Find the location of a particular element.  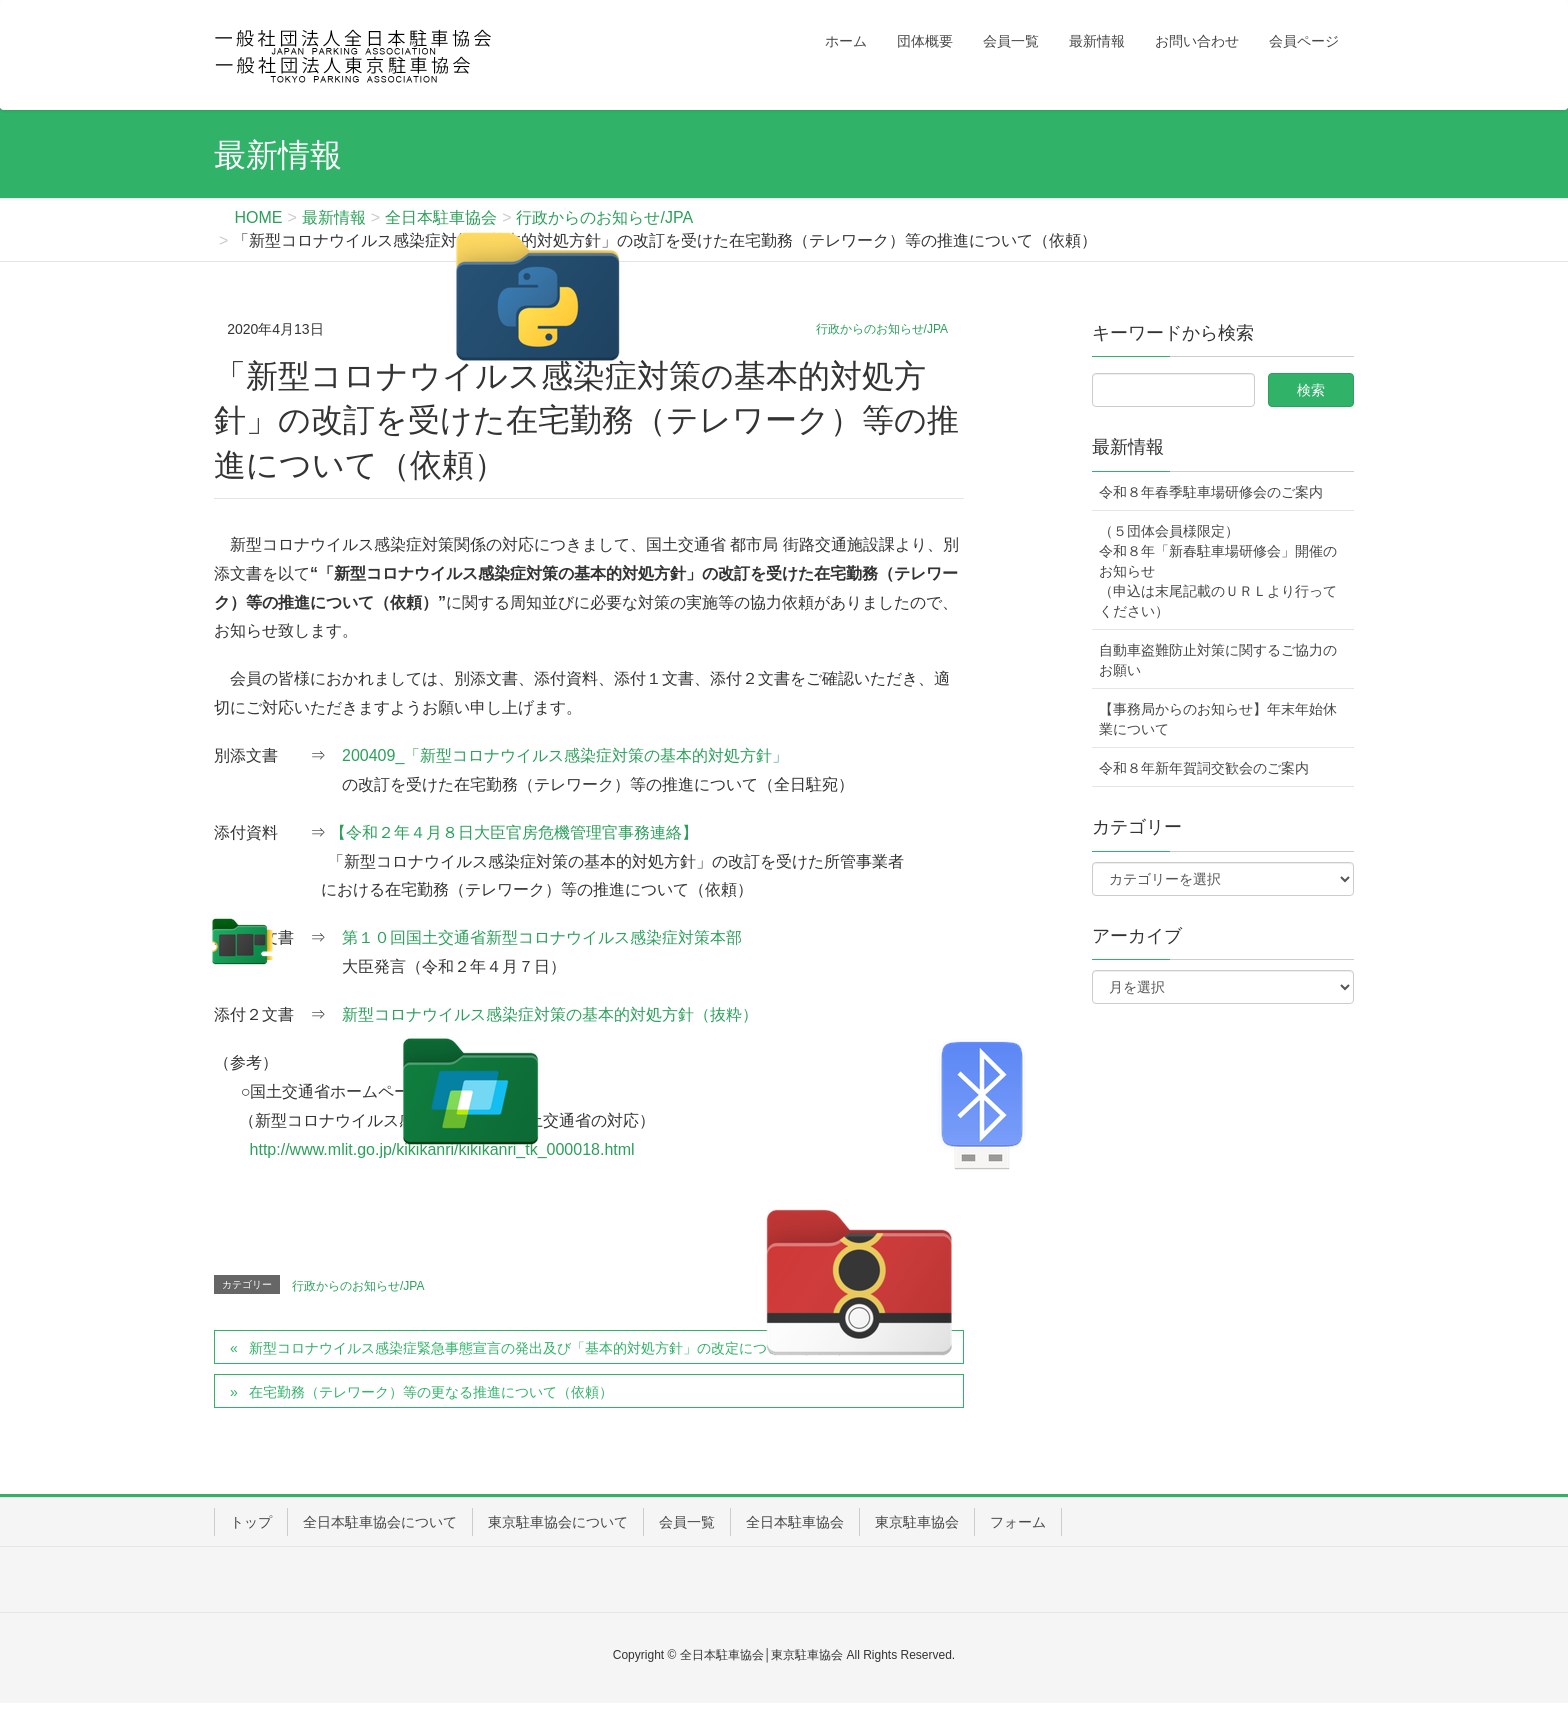

open jquery mobile project folder is located at coordinates (470, 1095).